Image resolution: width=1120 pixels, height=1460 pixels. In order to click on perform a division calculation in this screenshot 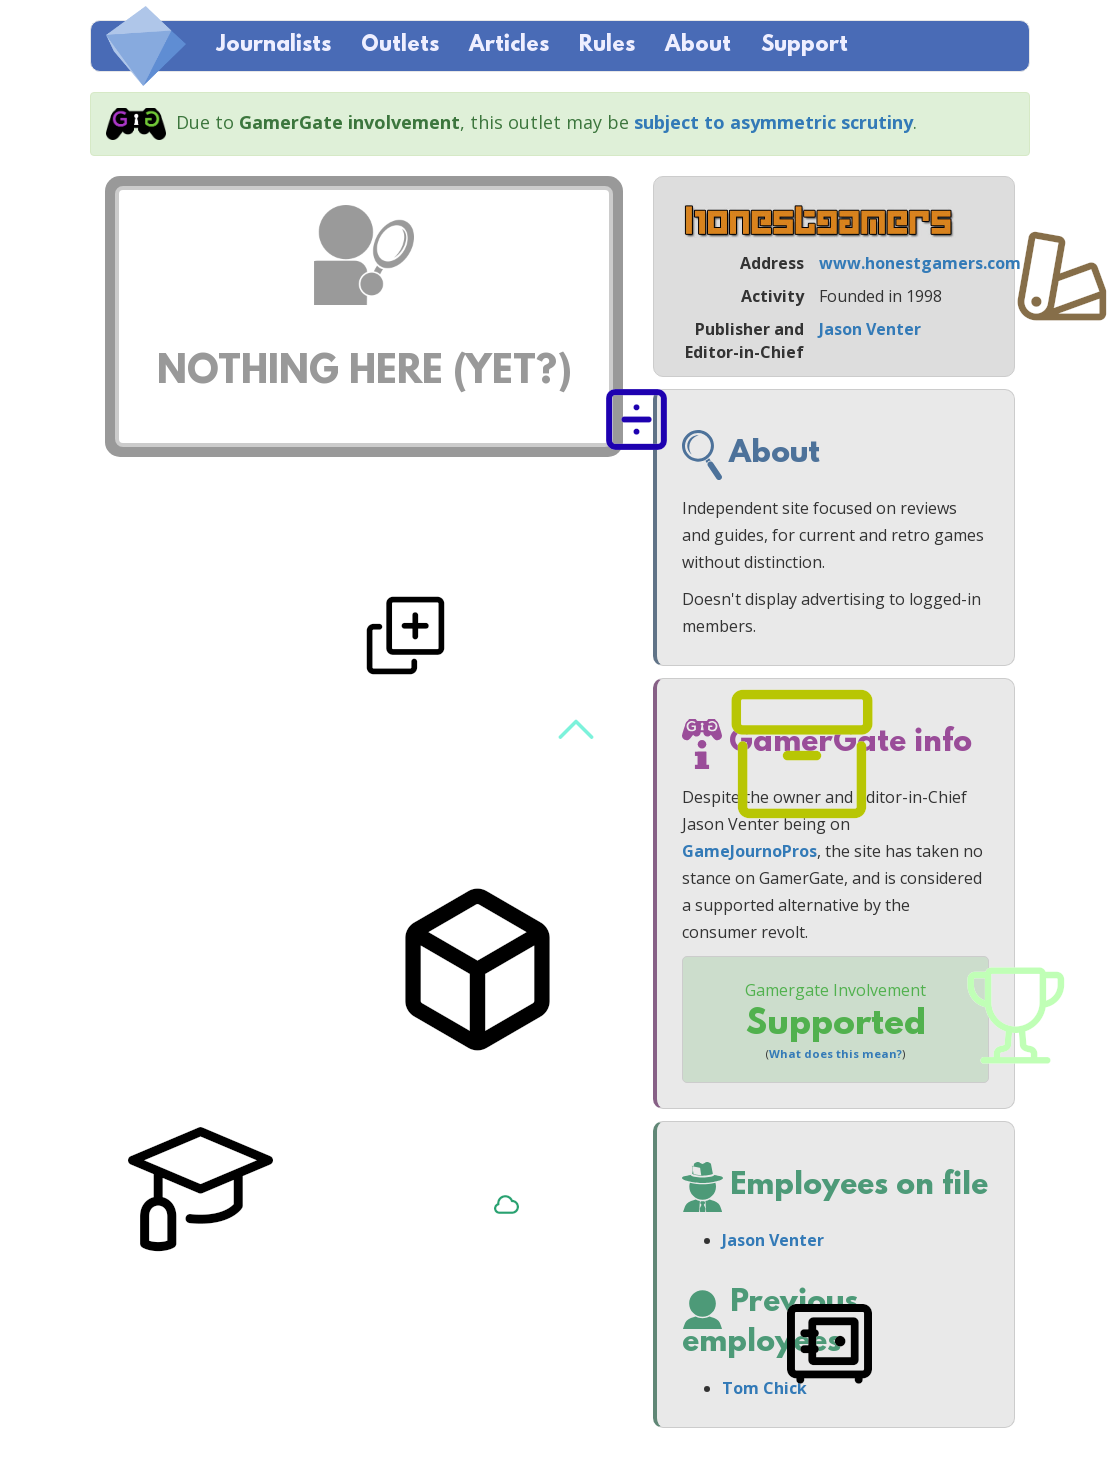, I will do `click(636, 419)`.